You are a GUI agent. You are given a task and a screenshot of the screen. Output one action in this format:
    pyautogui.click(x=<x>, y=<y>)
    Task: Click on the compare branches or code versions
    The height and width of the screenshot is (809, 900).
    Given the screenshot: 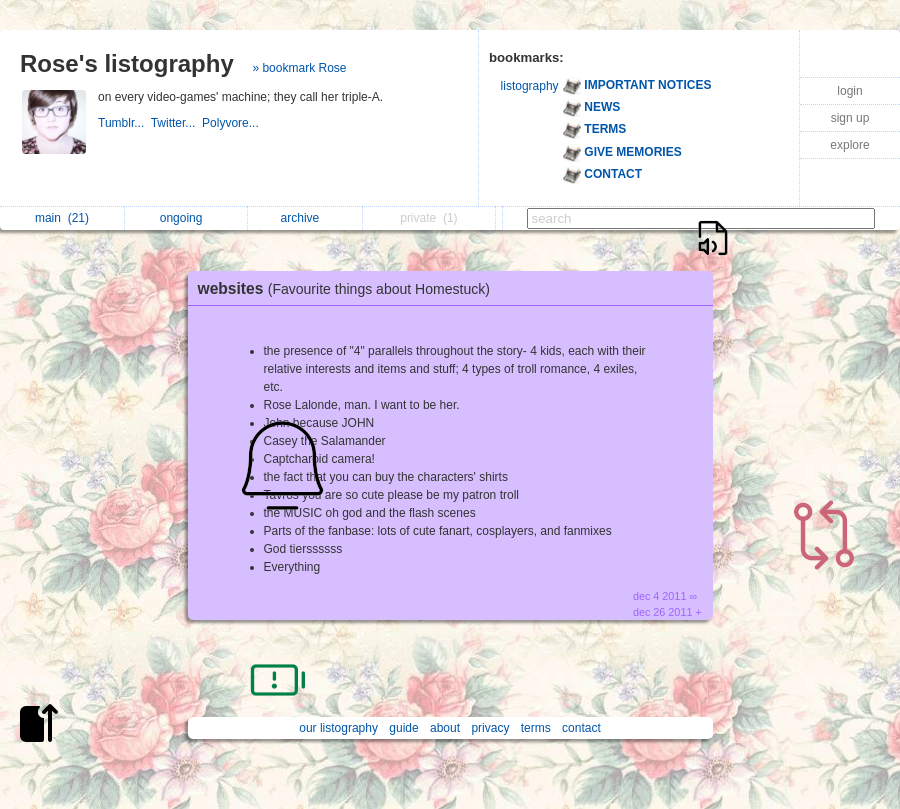 What is the action you would take?
    pyautogui.click(x=824, y=535)
    